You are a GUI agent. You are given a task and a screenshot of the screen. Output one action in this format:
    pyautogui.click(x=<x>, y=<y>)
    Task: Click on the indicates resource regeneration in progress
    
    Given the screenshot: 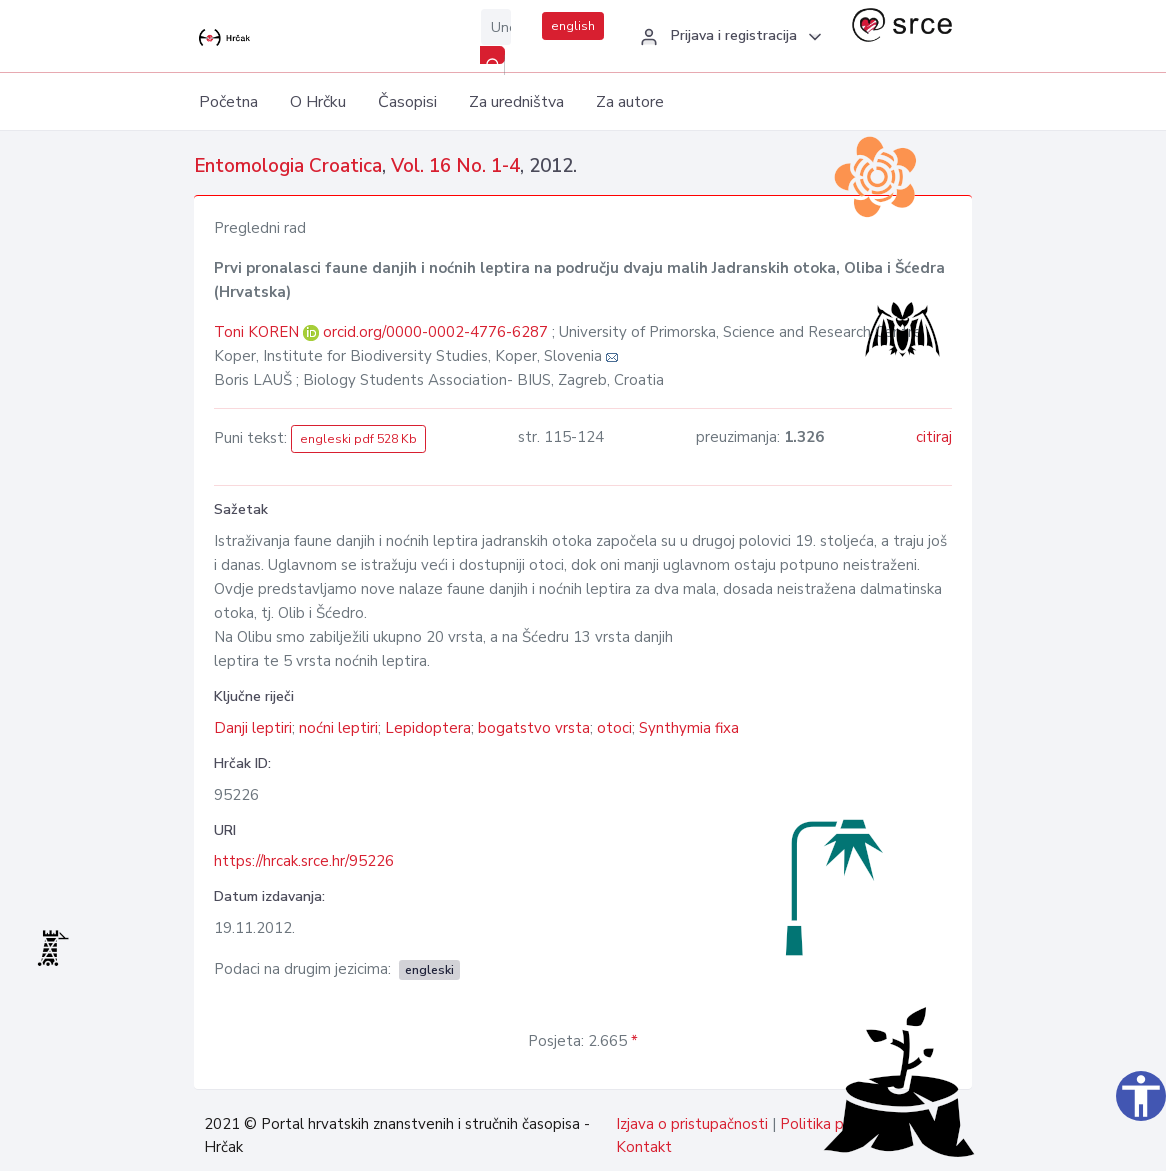 What is the action you would take?
    pyautogui.click(x=899, y=1082)
    